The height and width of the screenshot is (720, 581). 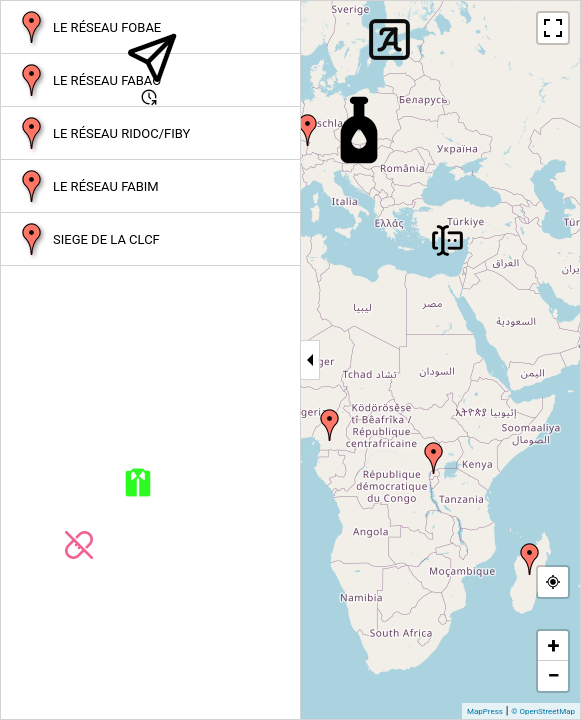 What do you see at coordinates (149, 97) in the screenshot?
I see `share a scheduled event or time` at bounding box center [149, 97].